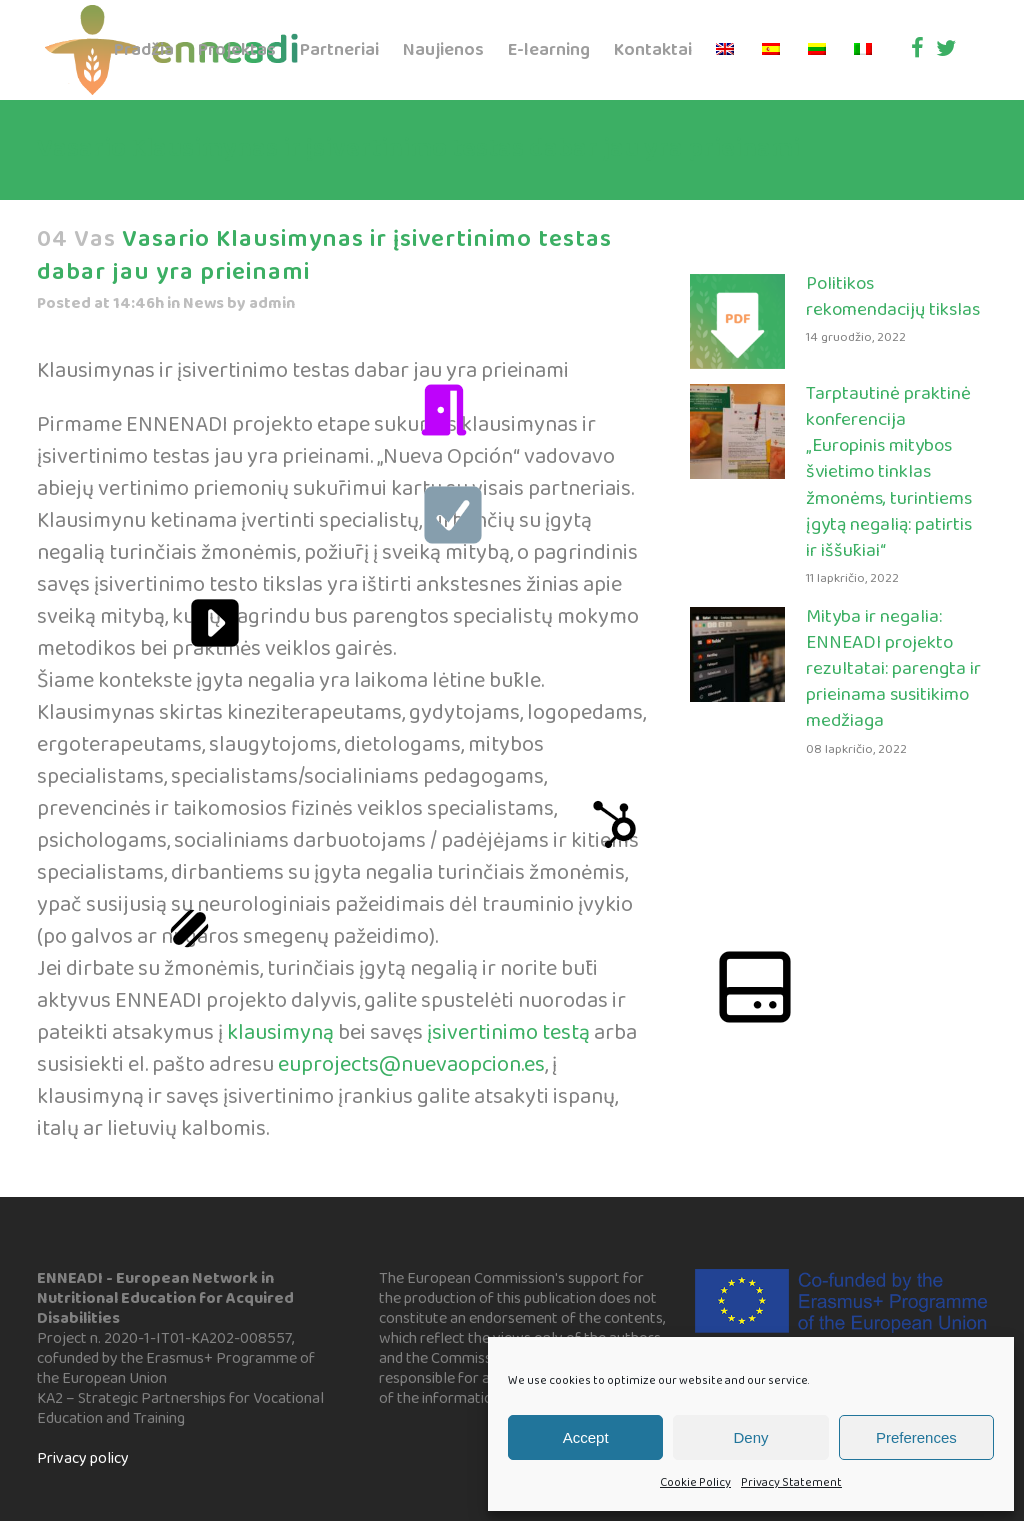 This screenshot has height=1521, width=1024. Describe the element at coordinates (614, 824) in the screenshot. I see `open HubSpot integration` at that location.